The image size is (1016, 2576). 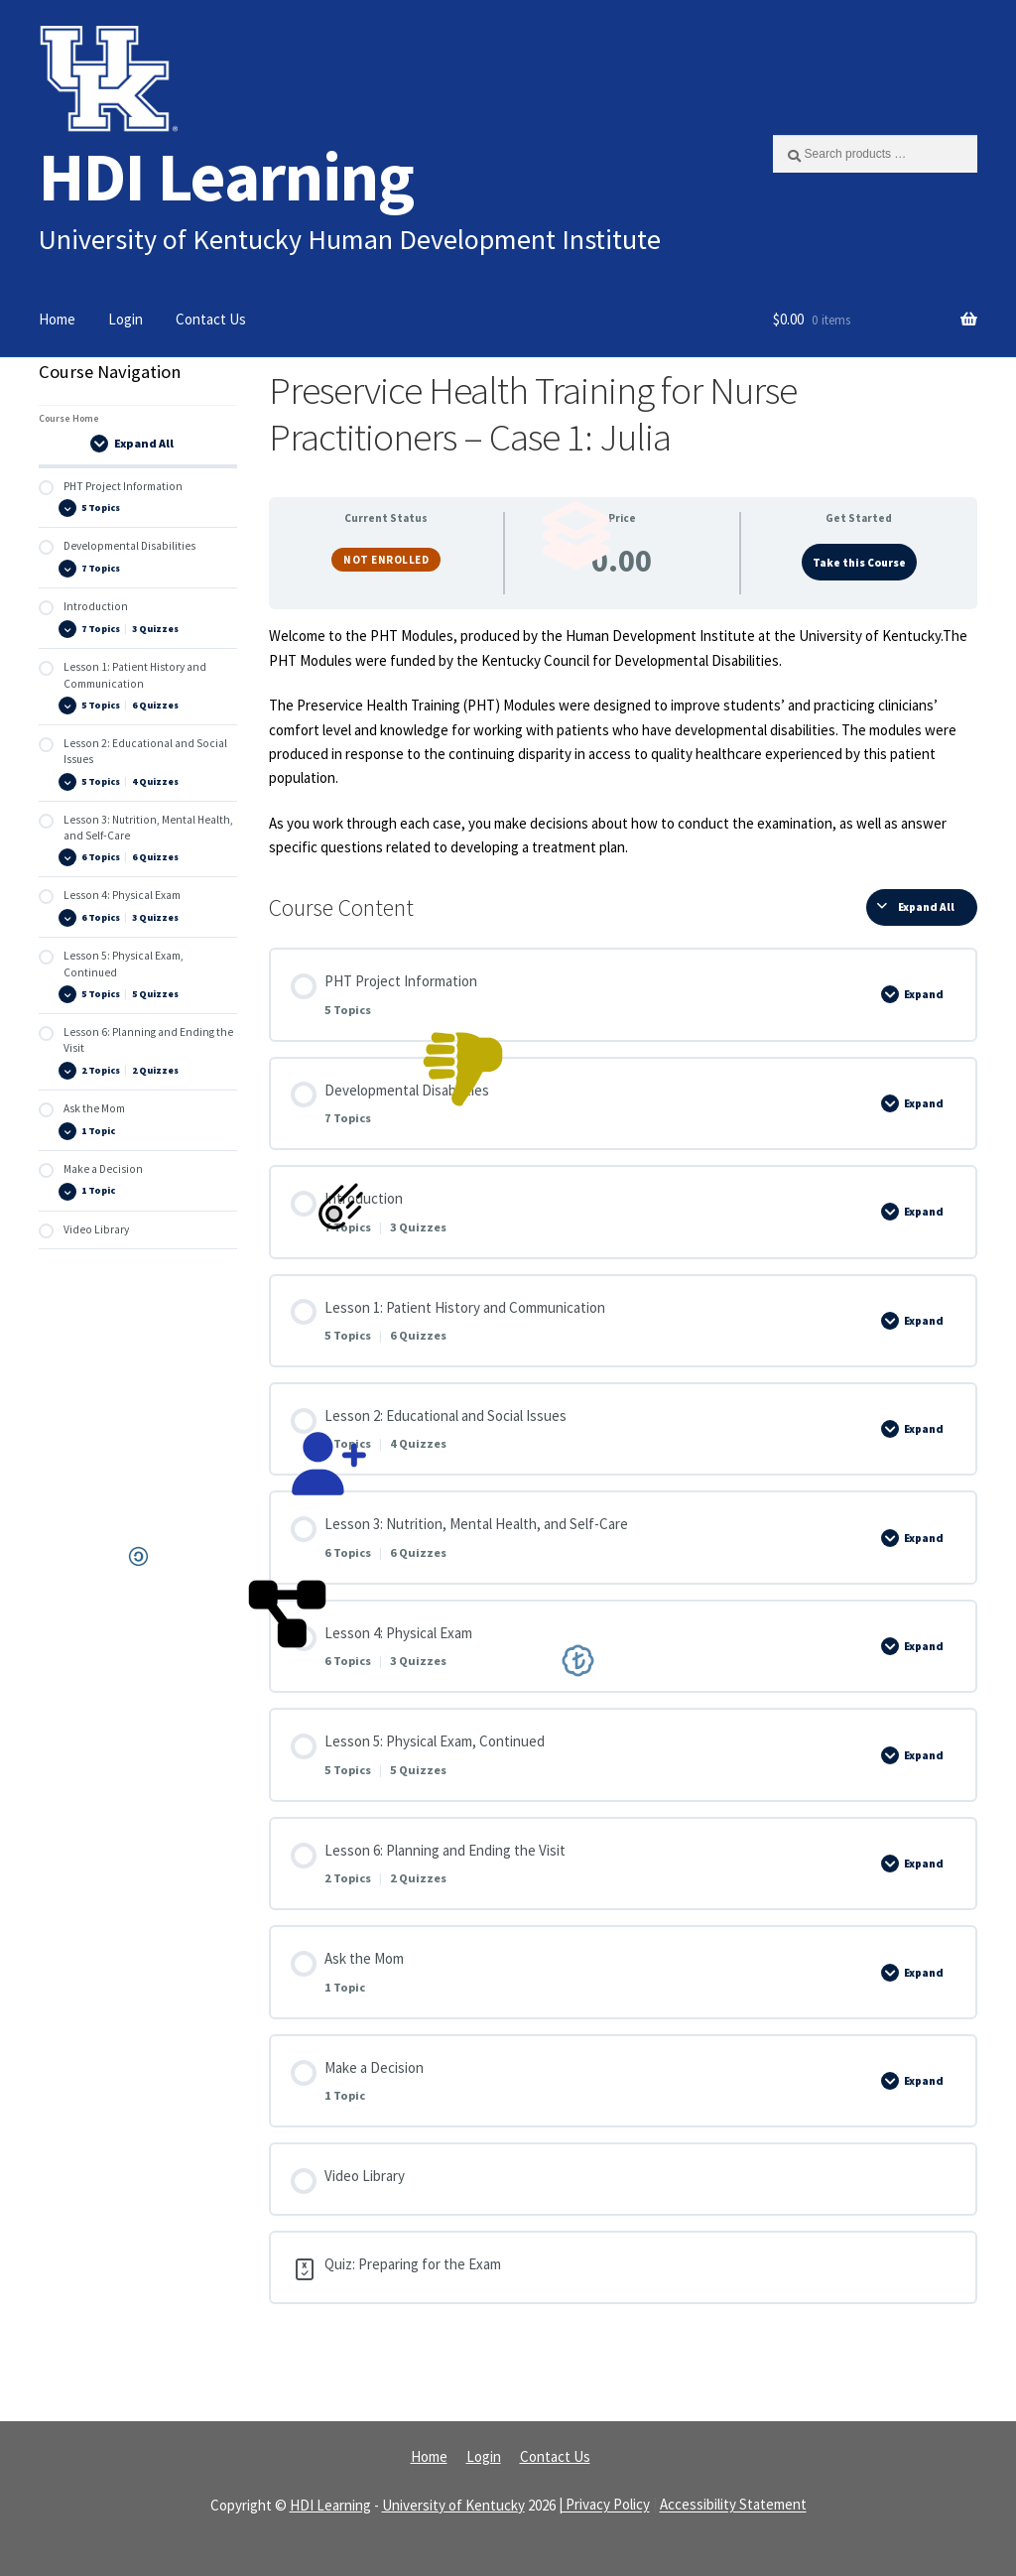 What do you see at coordinates (462, 1069) in the screenshot?
I see `dislike or downvote content` at bounding box center [462, 1069].